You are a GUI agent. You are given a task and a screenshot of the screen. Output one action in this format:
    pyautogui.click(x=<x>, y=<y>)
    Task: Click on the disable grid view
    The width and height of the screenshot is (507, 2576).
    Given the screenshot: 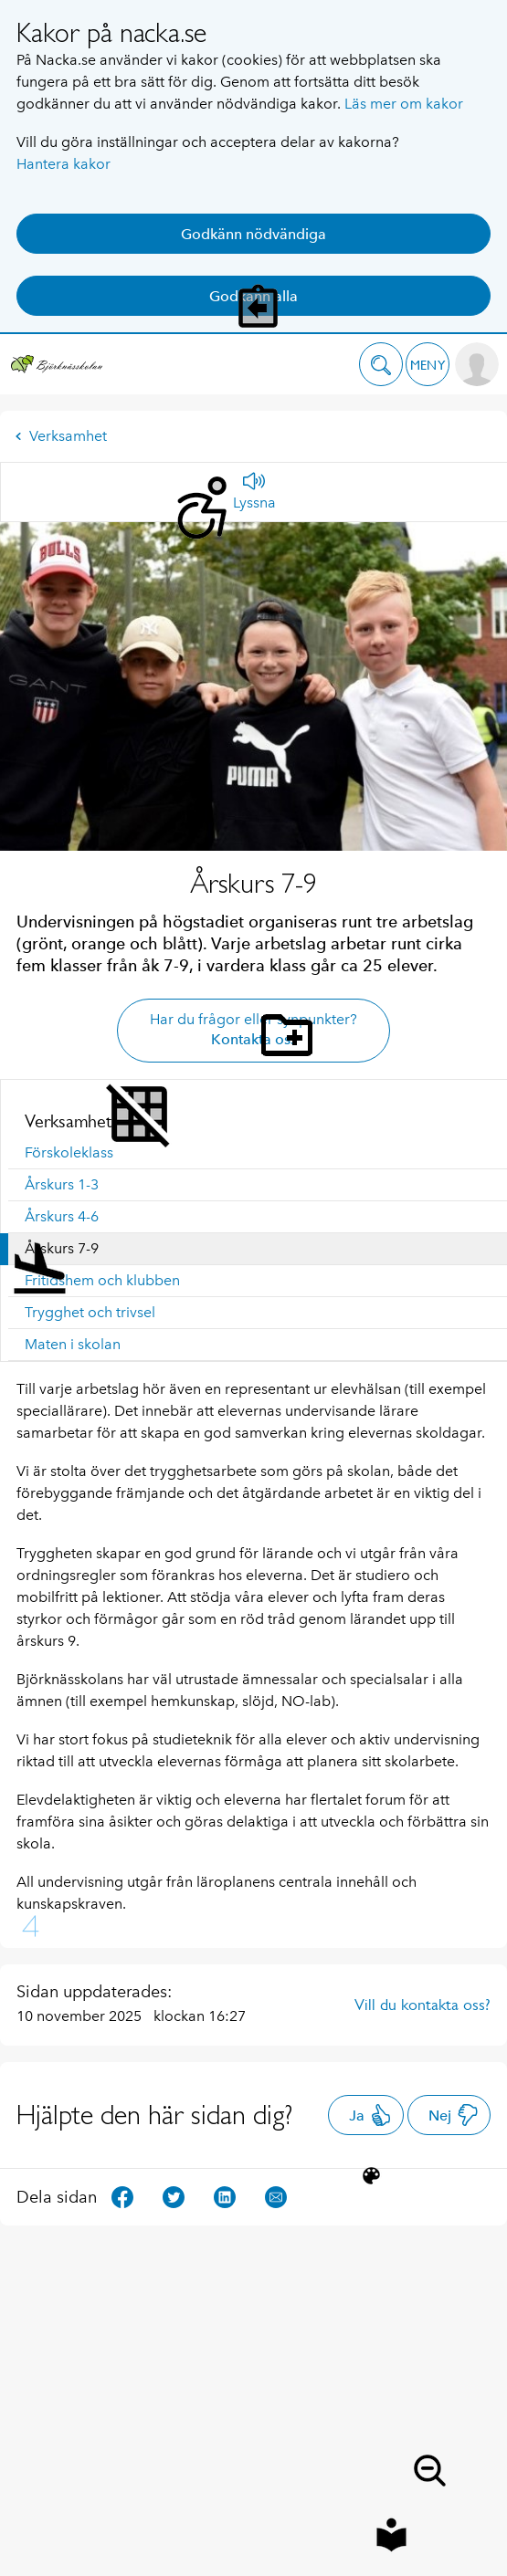 What is the action you would take?
    pyautogui.click(x=139, y=1114)
    